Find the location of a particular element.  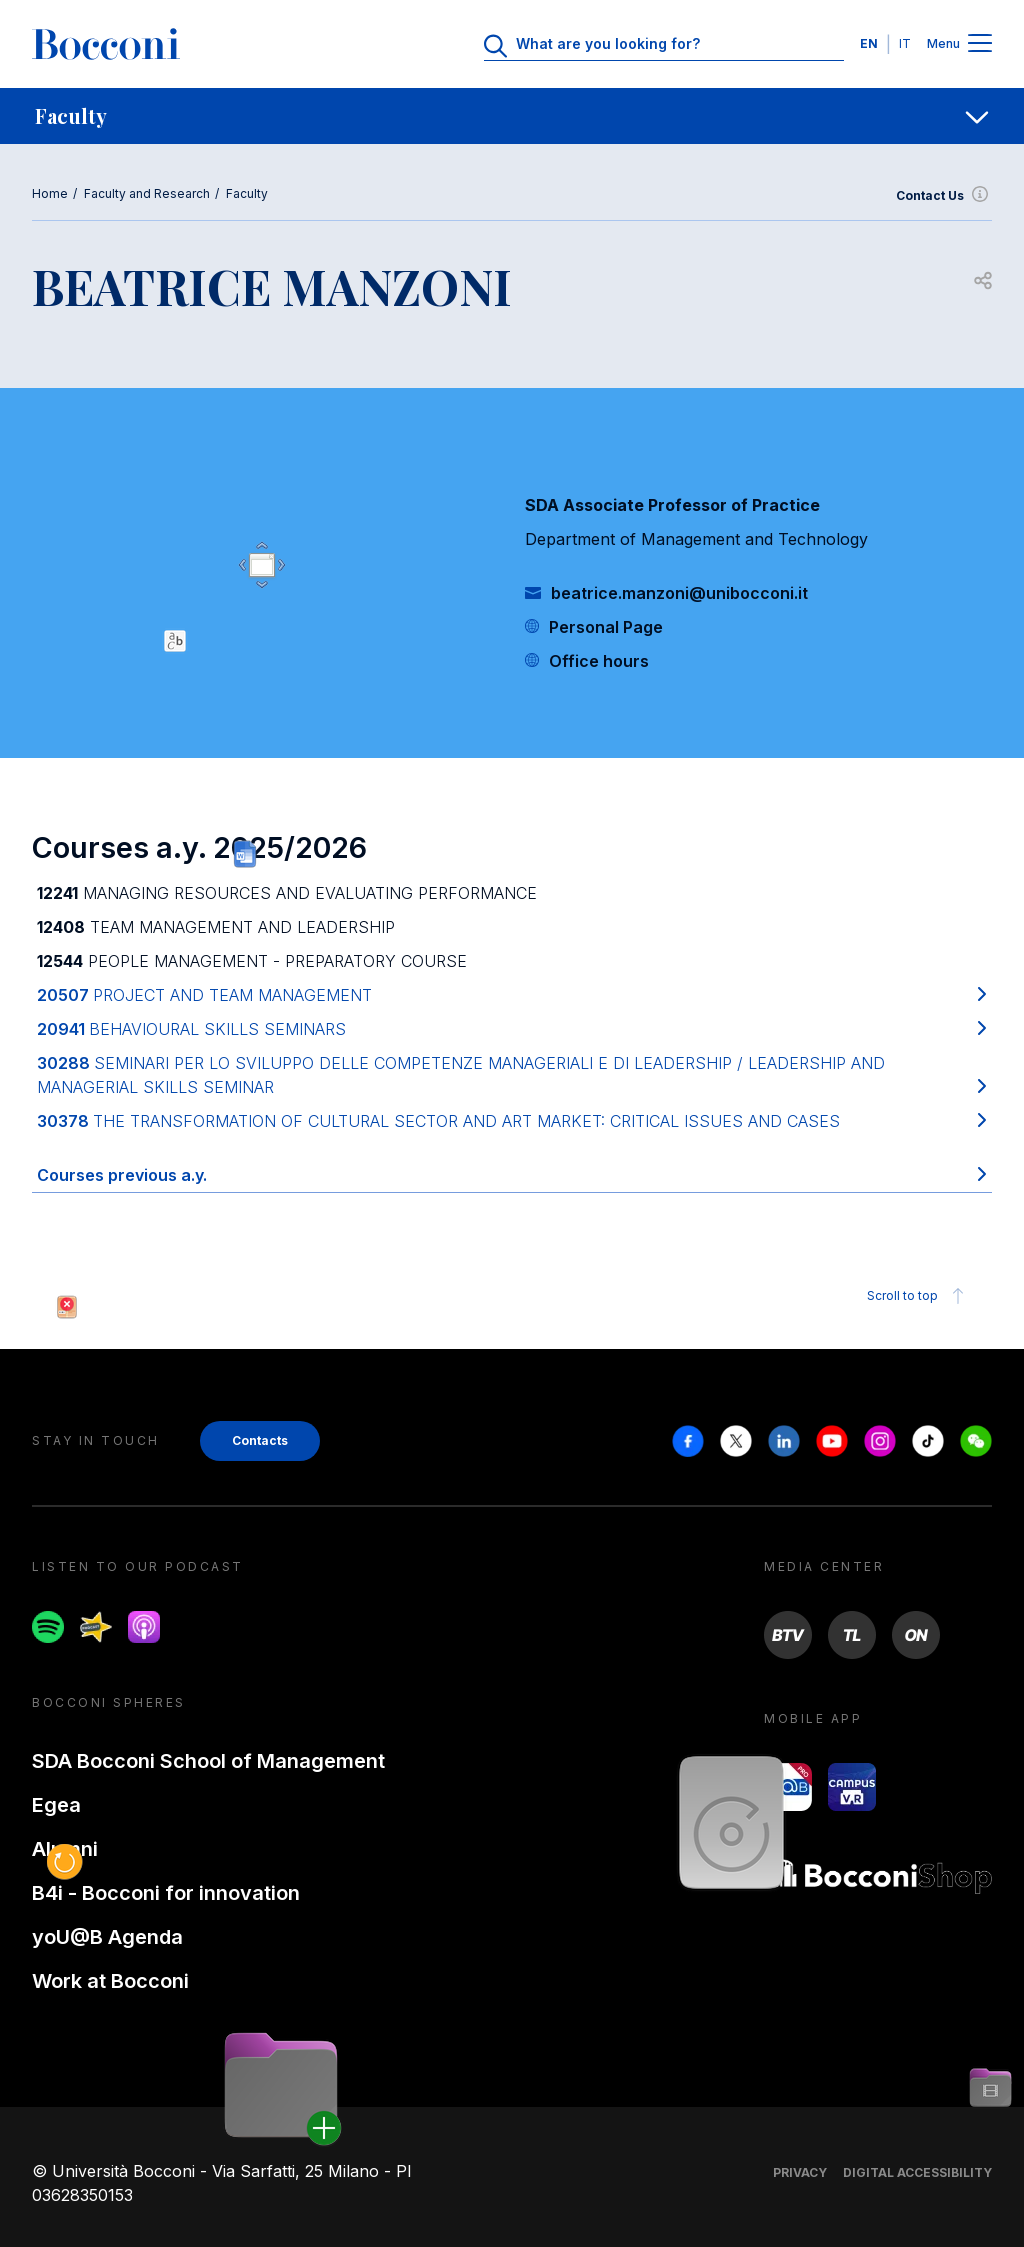

access hard drive storage is located at coordinates (731, 1822).